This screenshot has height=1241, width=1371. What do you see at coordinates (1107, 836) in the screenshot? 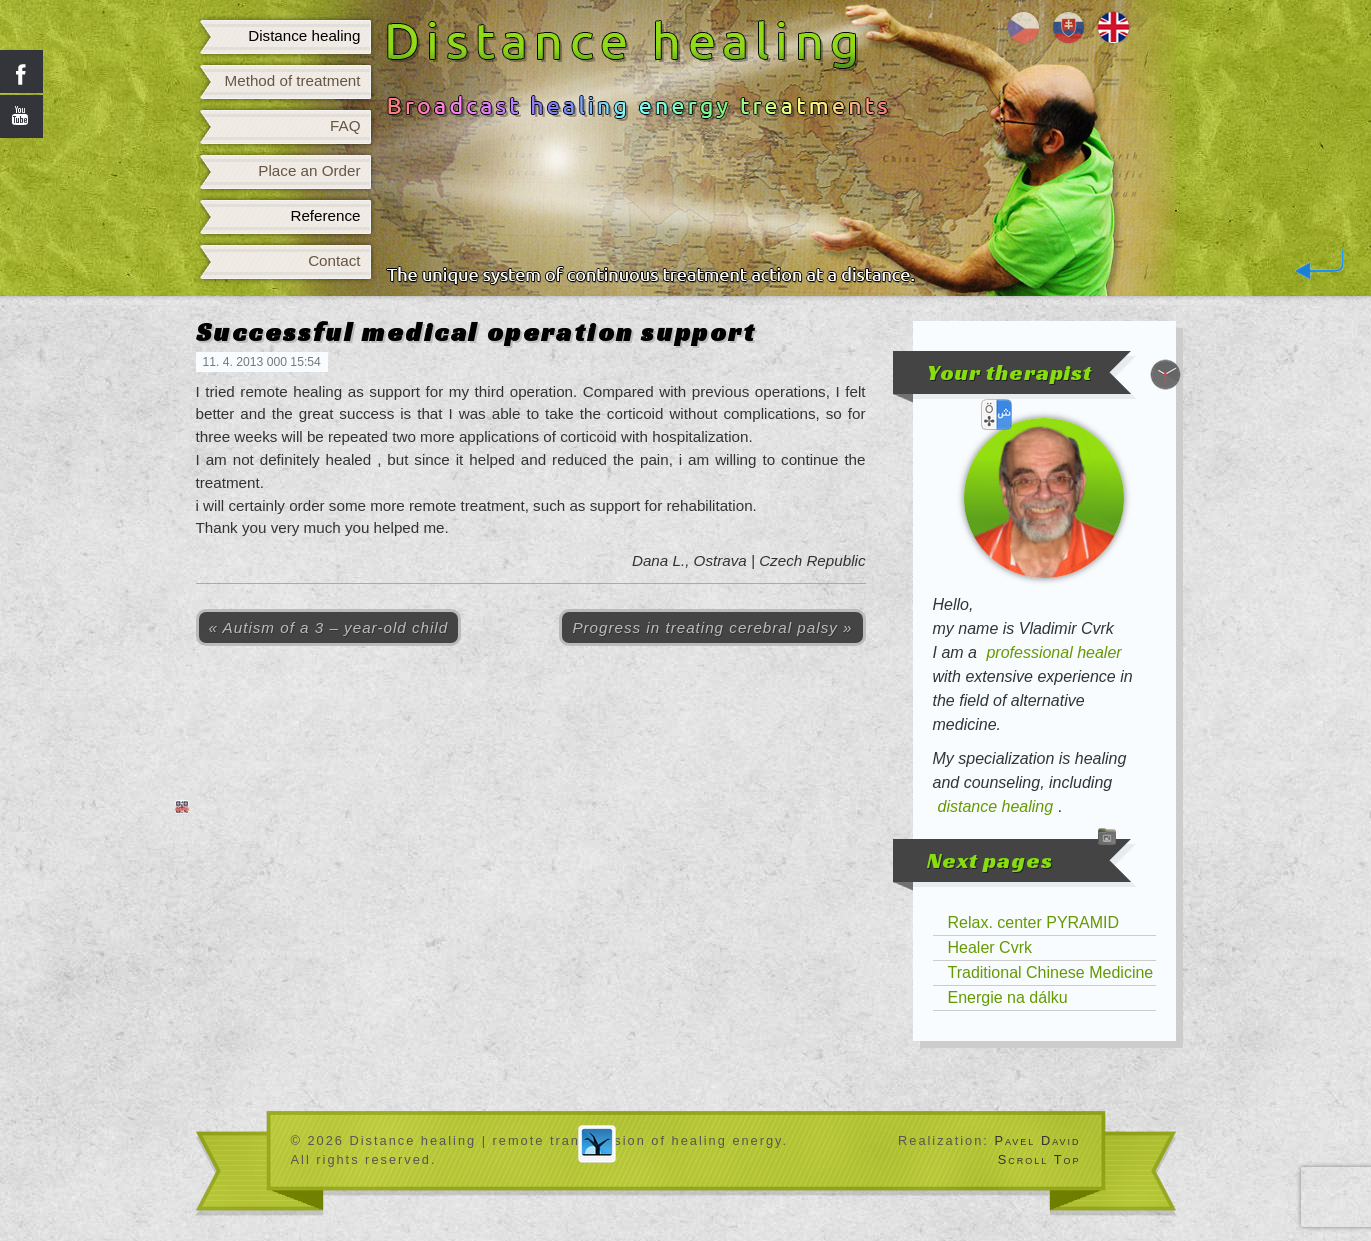
I see `open your pictures folder` at bounding box center [1107, 836].